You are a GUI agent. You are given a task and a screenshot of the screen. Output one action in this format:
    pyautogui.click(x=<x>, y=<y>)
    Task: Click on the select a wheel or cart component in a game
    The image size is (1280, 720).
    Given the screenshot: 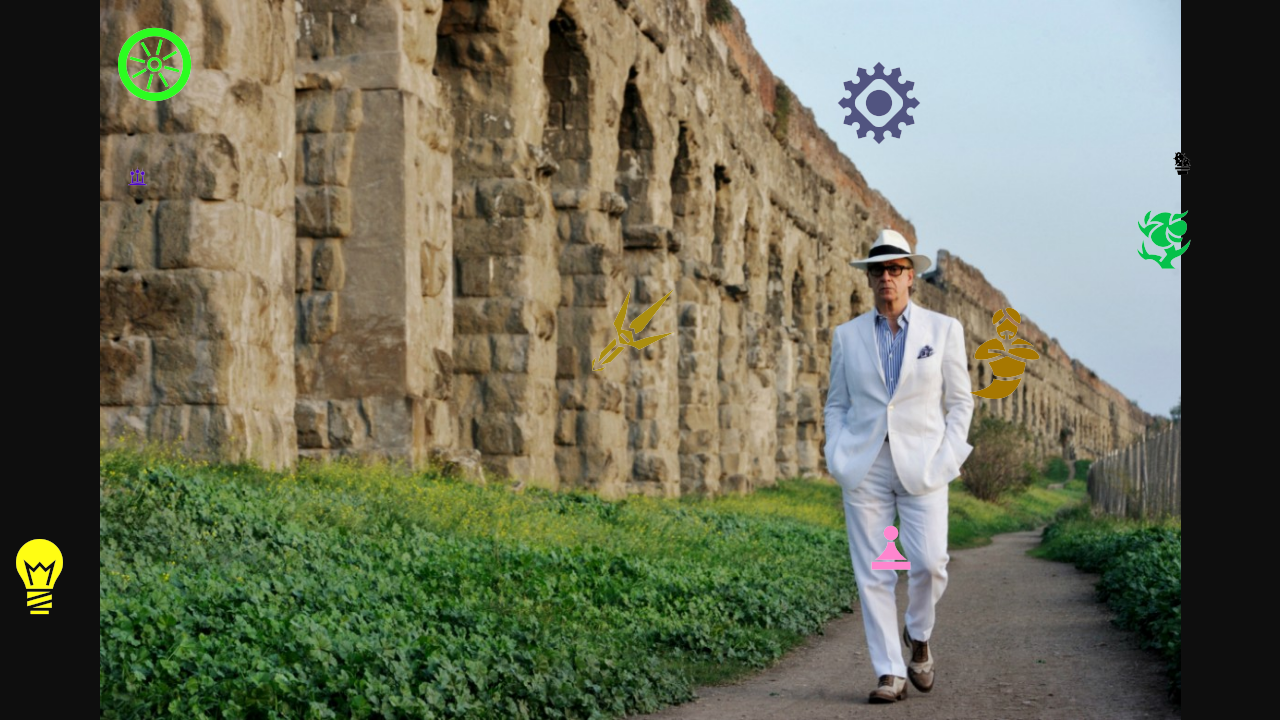 What is the action you would take?
    pyautogui.click(x=154, y=64)
    